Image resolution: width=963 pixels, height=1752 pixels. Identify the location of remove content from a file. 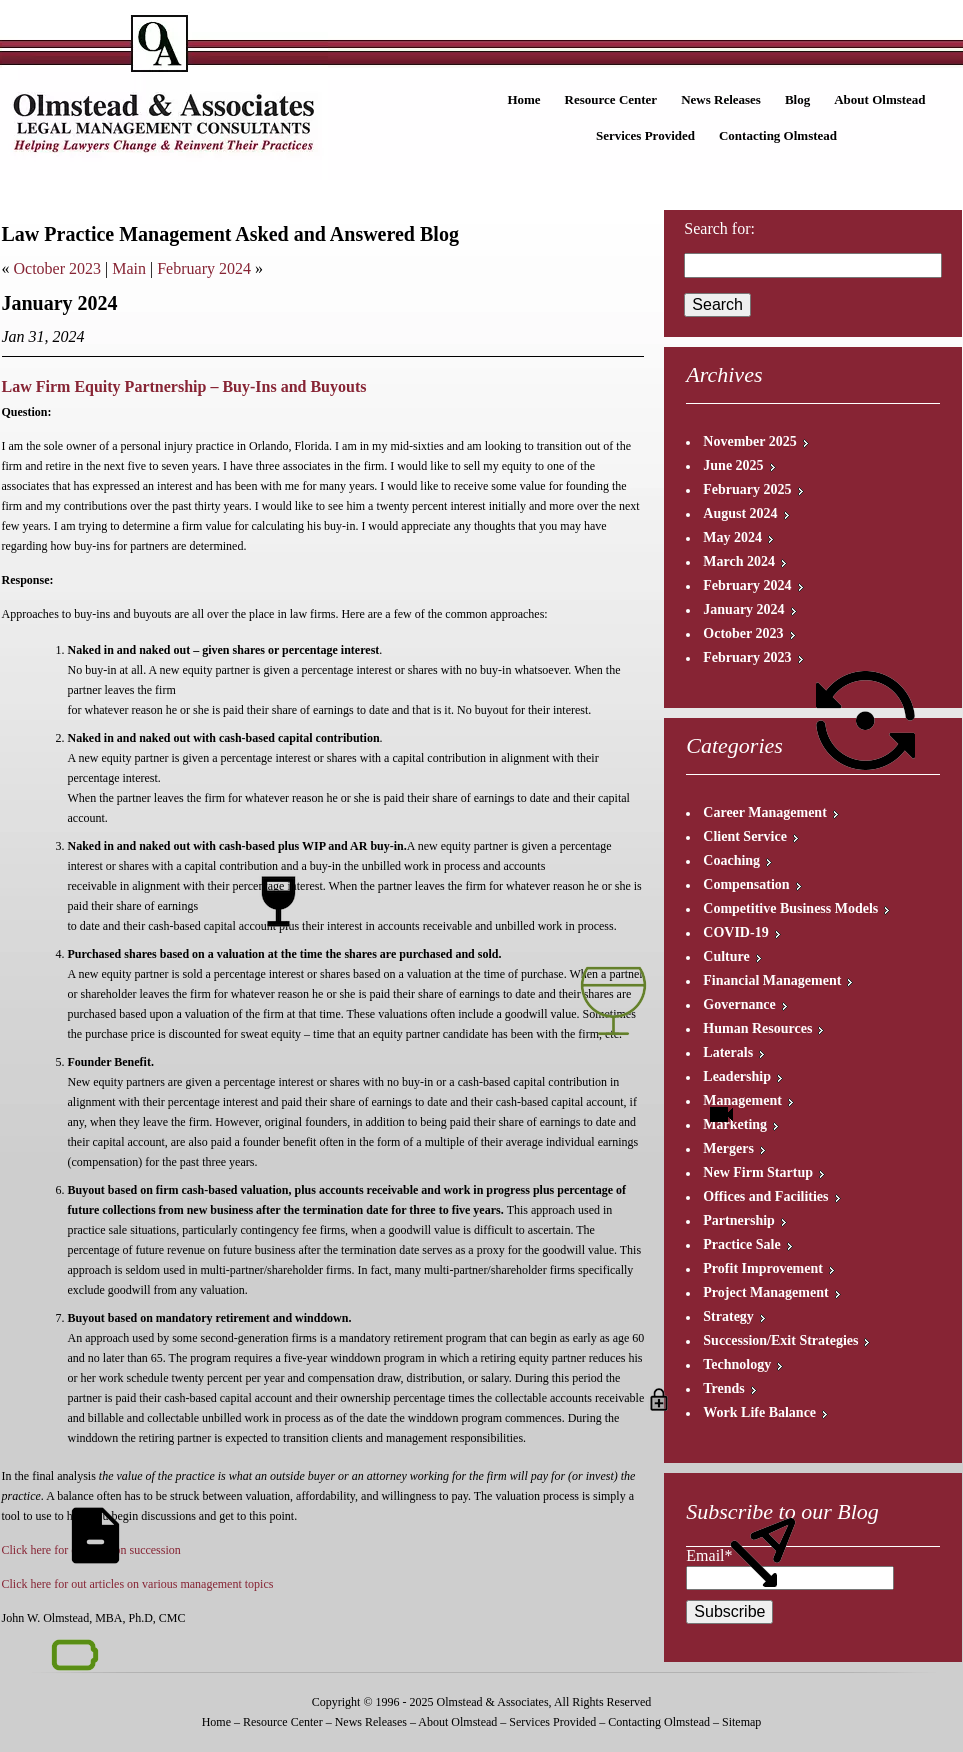
(95, 1535).